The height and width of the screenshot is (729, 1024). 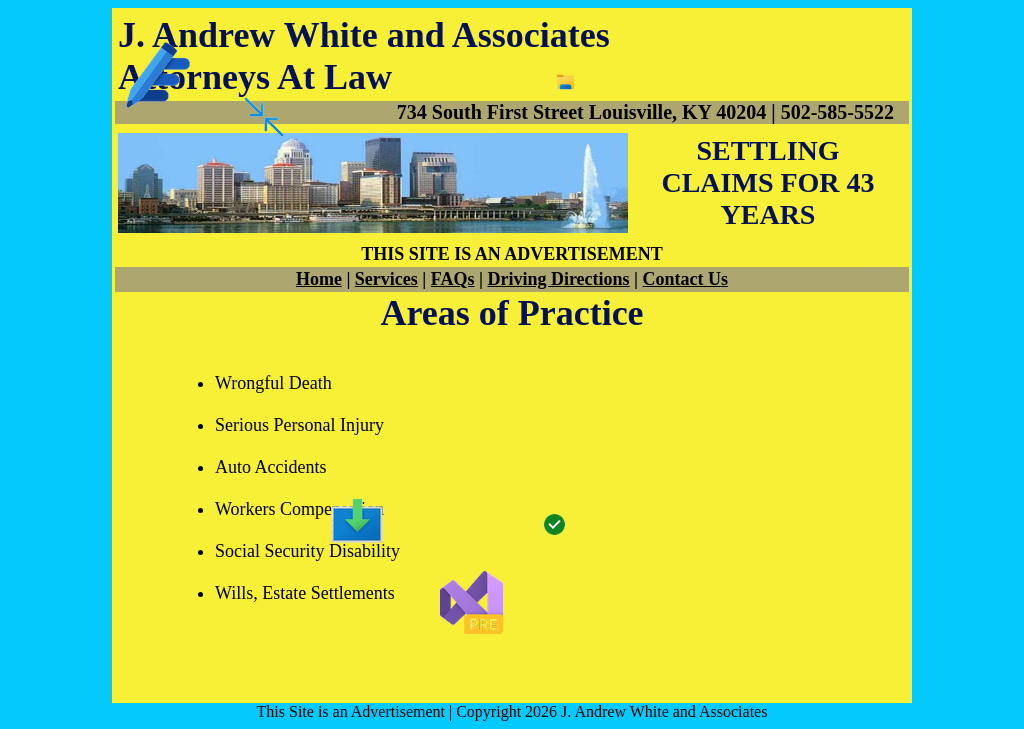 What do you see at coordinates (264, 117) in the screenshot?
I see `compress or reduce file size` at bounding box center [264, 117].